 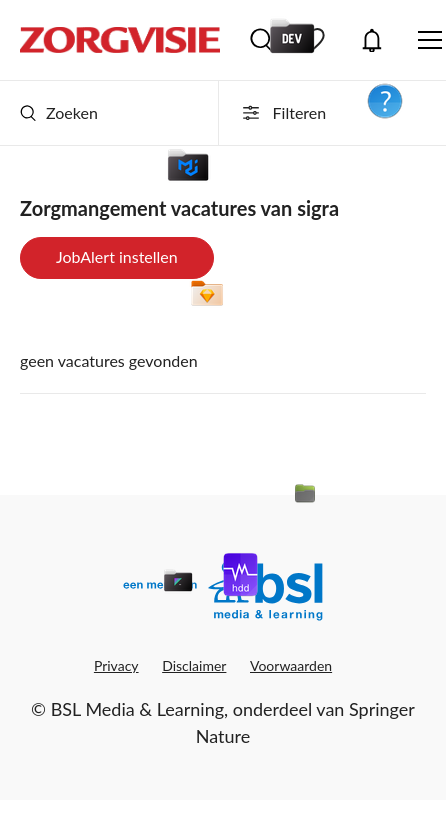 What do you see at coordinates (178, 581) in the screenshot?
I see `open jetbrains academy project folder` at bounding box center [178, 581].